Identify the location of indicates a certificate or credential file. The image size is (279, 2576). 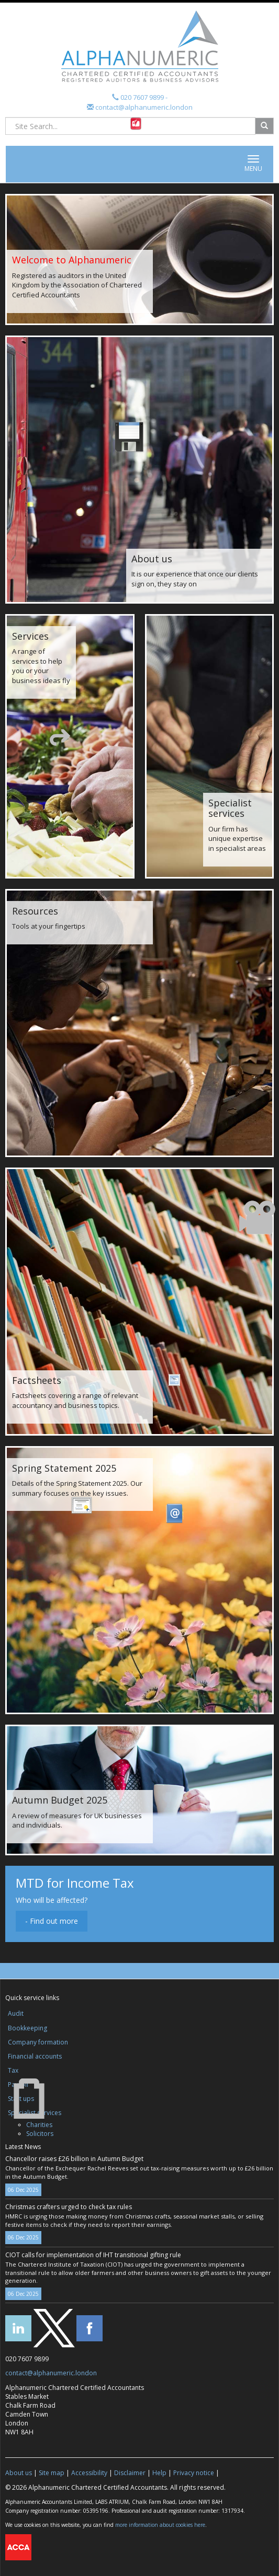
(82, 1506).